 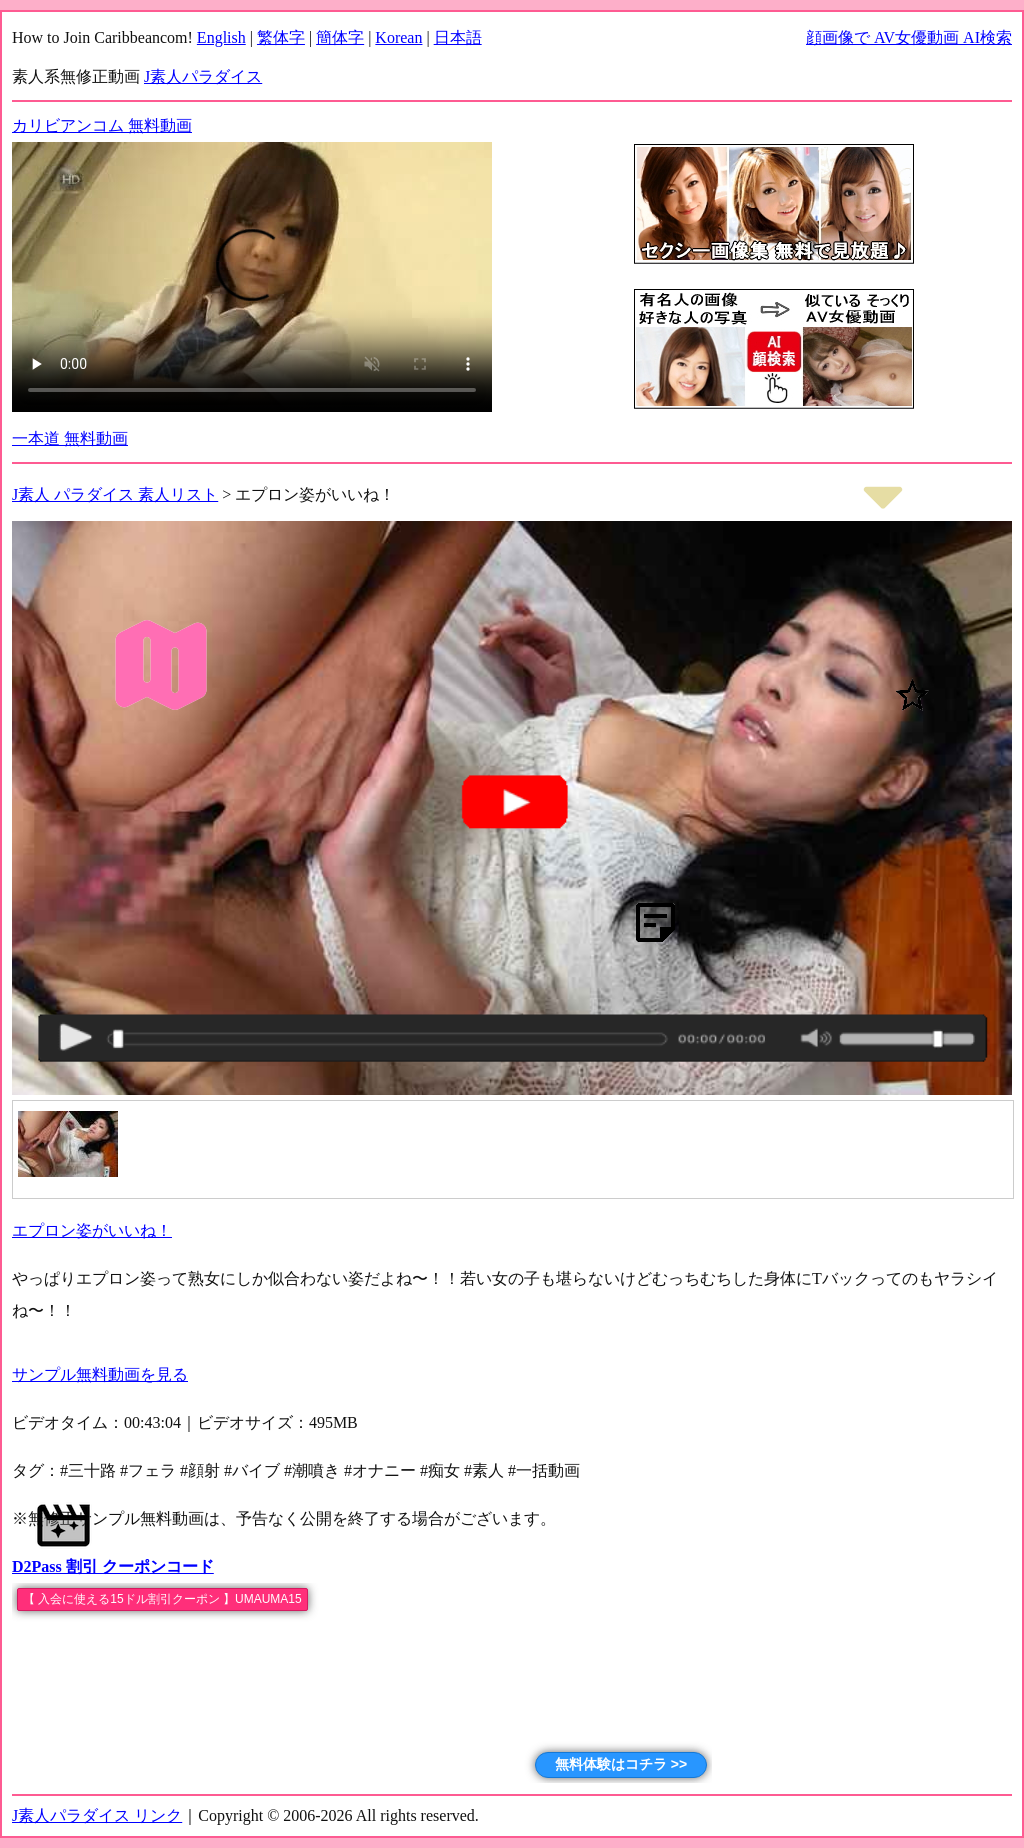 What do you see at coordinates (63, 1525) in the screenshot?
I see `apply filters or effects to a video` at bounding box center [63, 1525].